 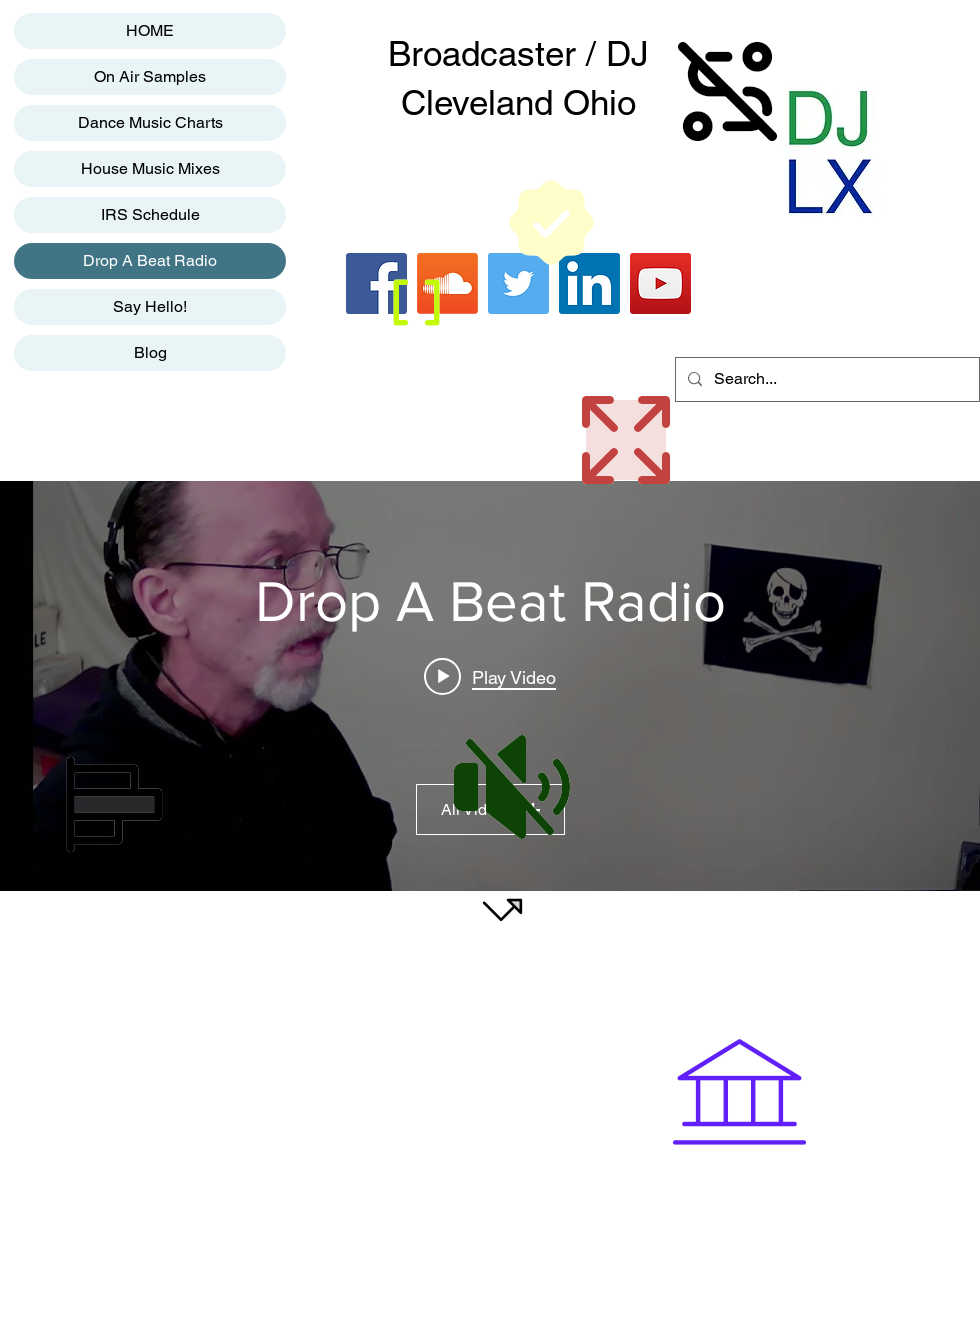 What do you see at coordinates (416, 302) in the screenshot?
I see `insert code or code block` at bounding box center [416, 302].